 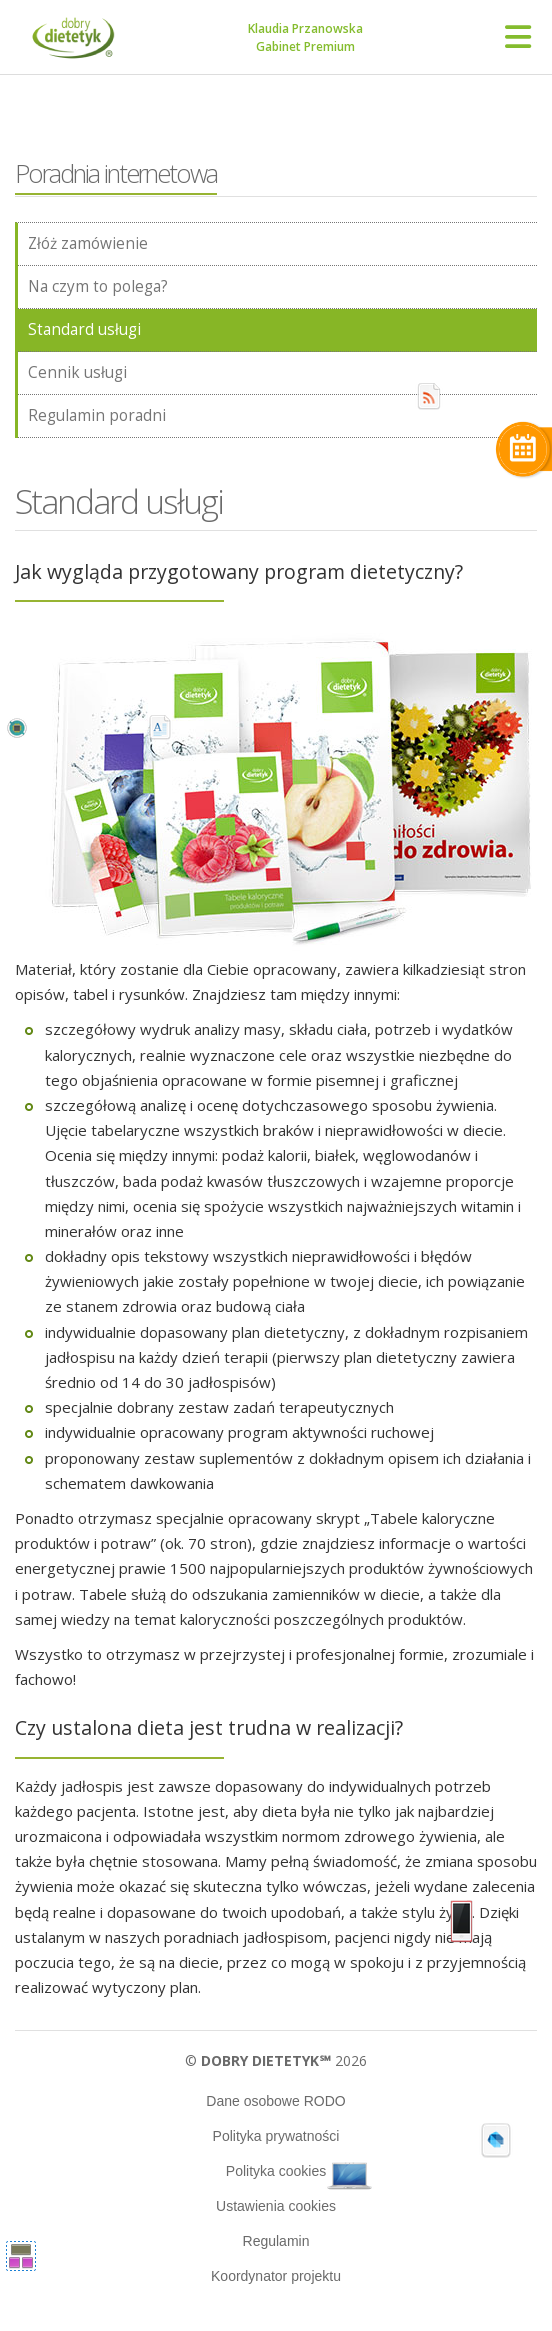 What do you see at coordinates (429, 396) in the screenshot?
I see `an RSS feed file or document` at bounding box center [429, 396].